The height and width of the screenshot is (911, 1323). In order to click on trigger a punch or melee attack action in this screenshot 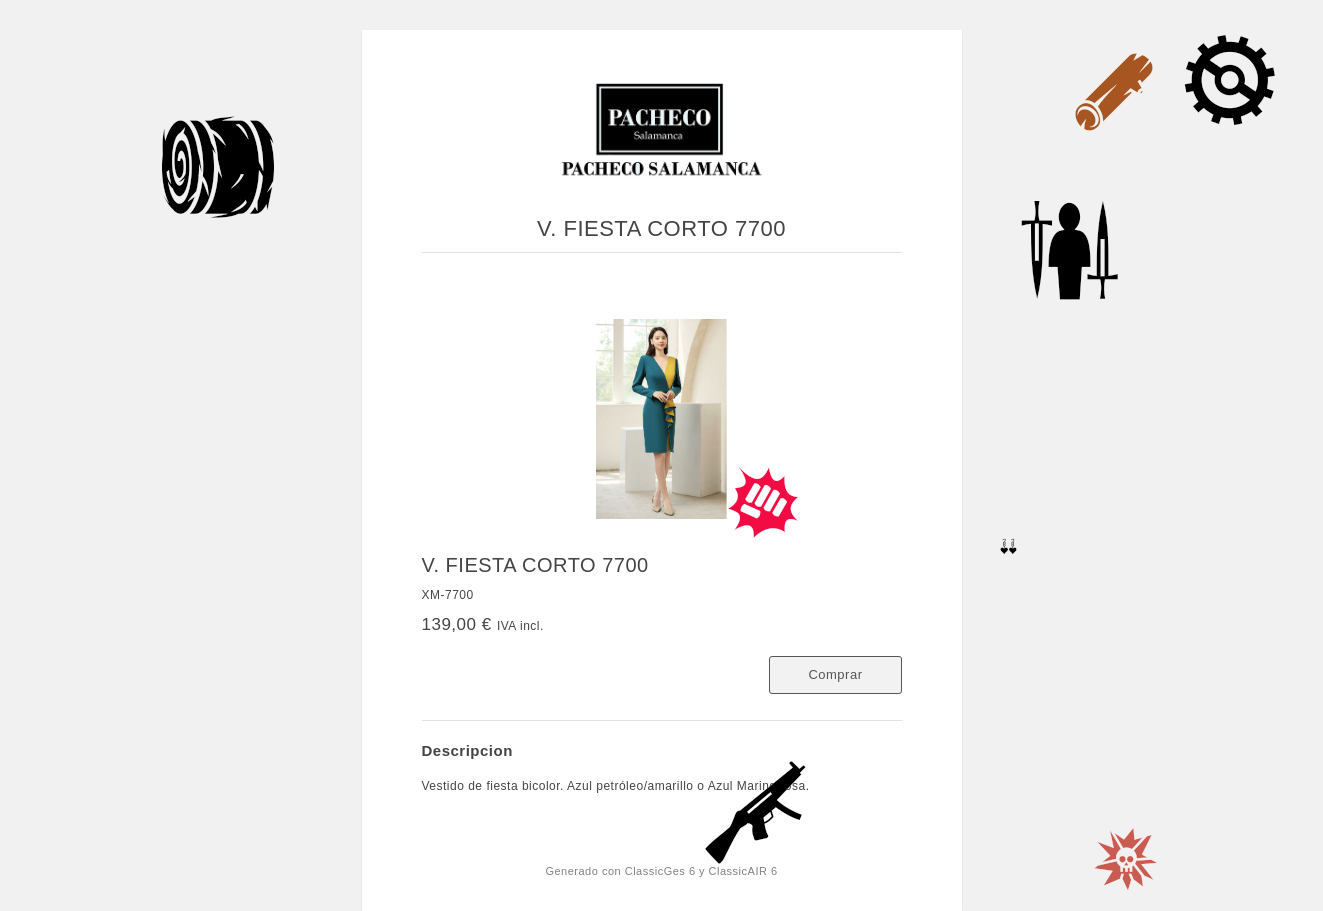, I will do `click(763, 501)`.